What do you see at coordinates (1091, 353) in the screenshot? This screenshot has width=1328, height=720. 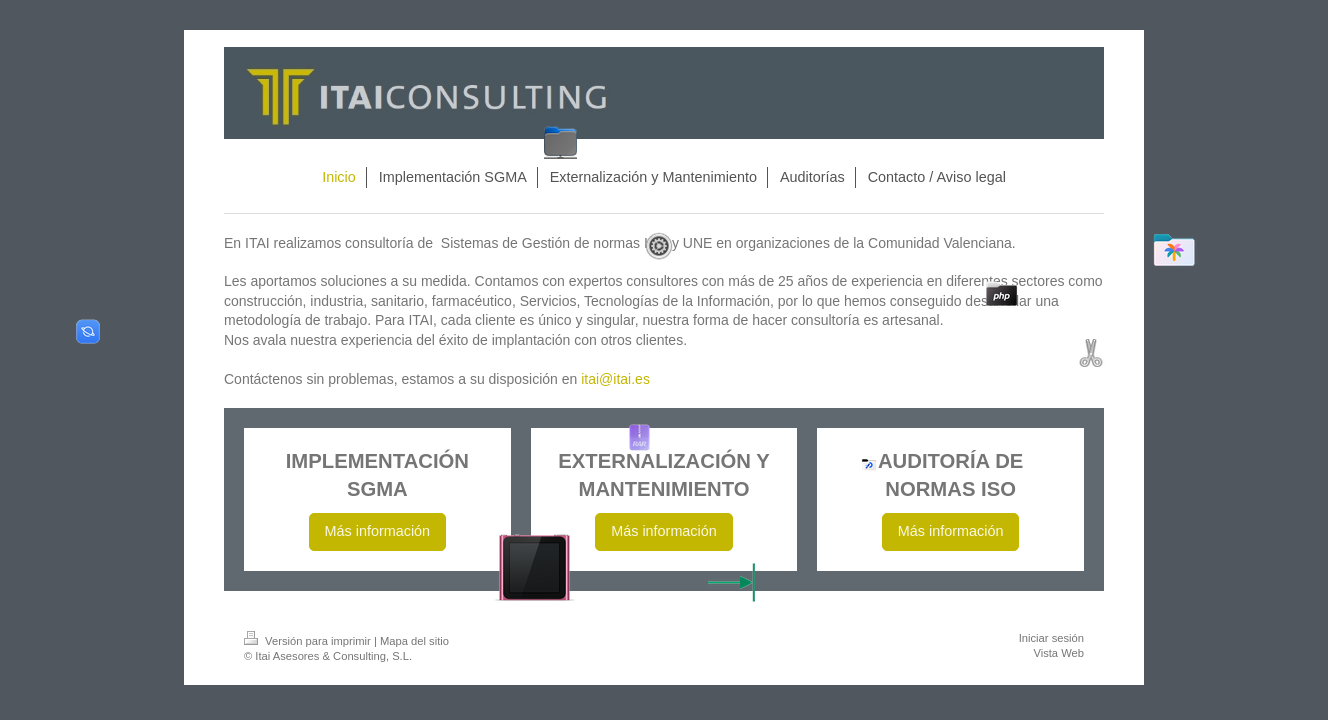 I see `cut selected content to clipboard` at bounding box center [1091, 353].